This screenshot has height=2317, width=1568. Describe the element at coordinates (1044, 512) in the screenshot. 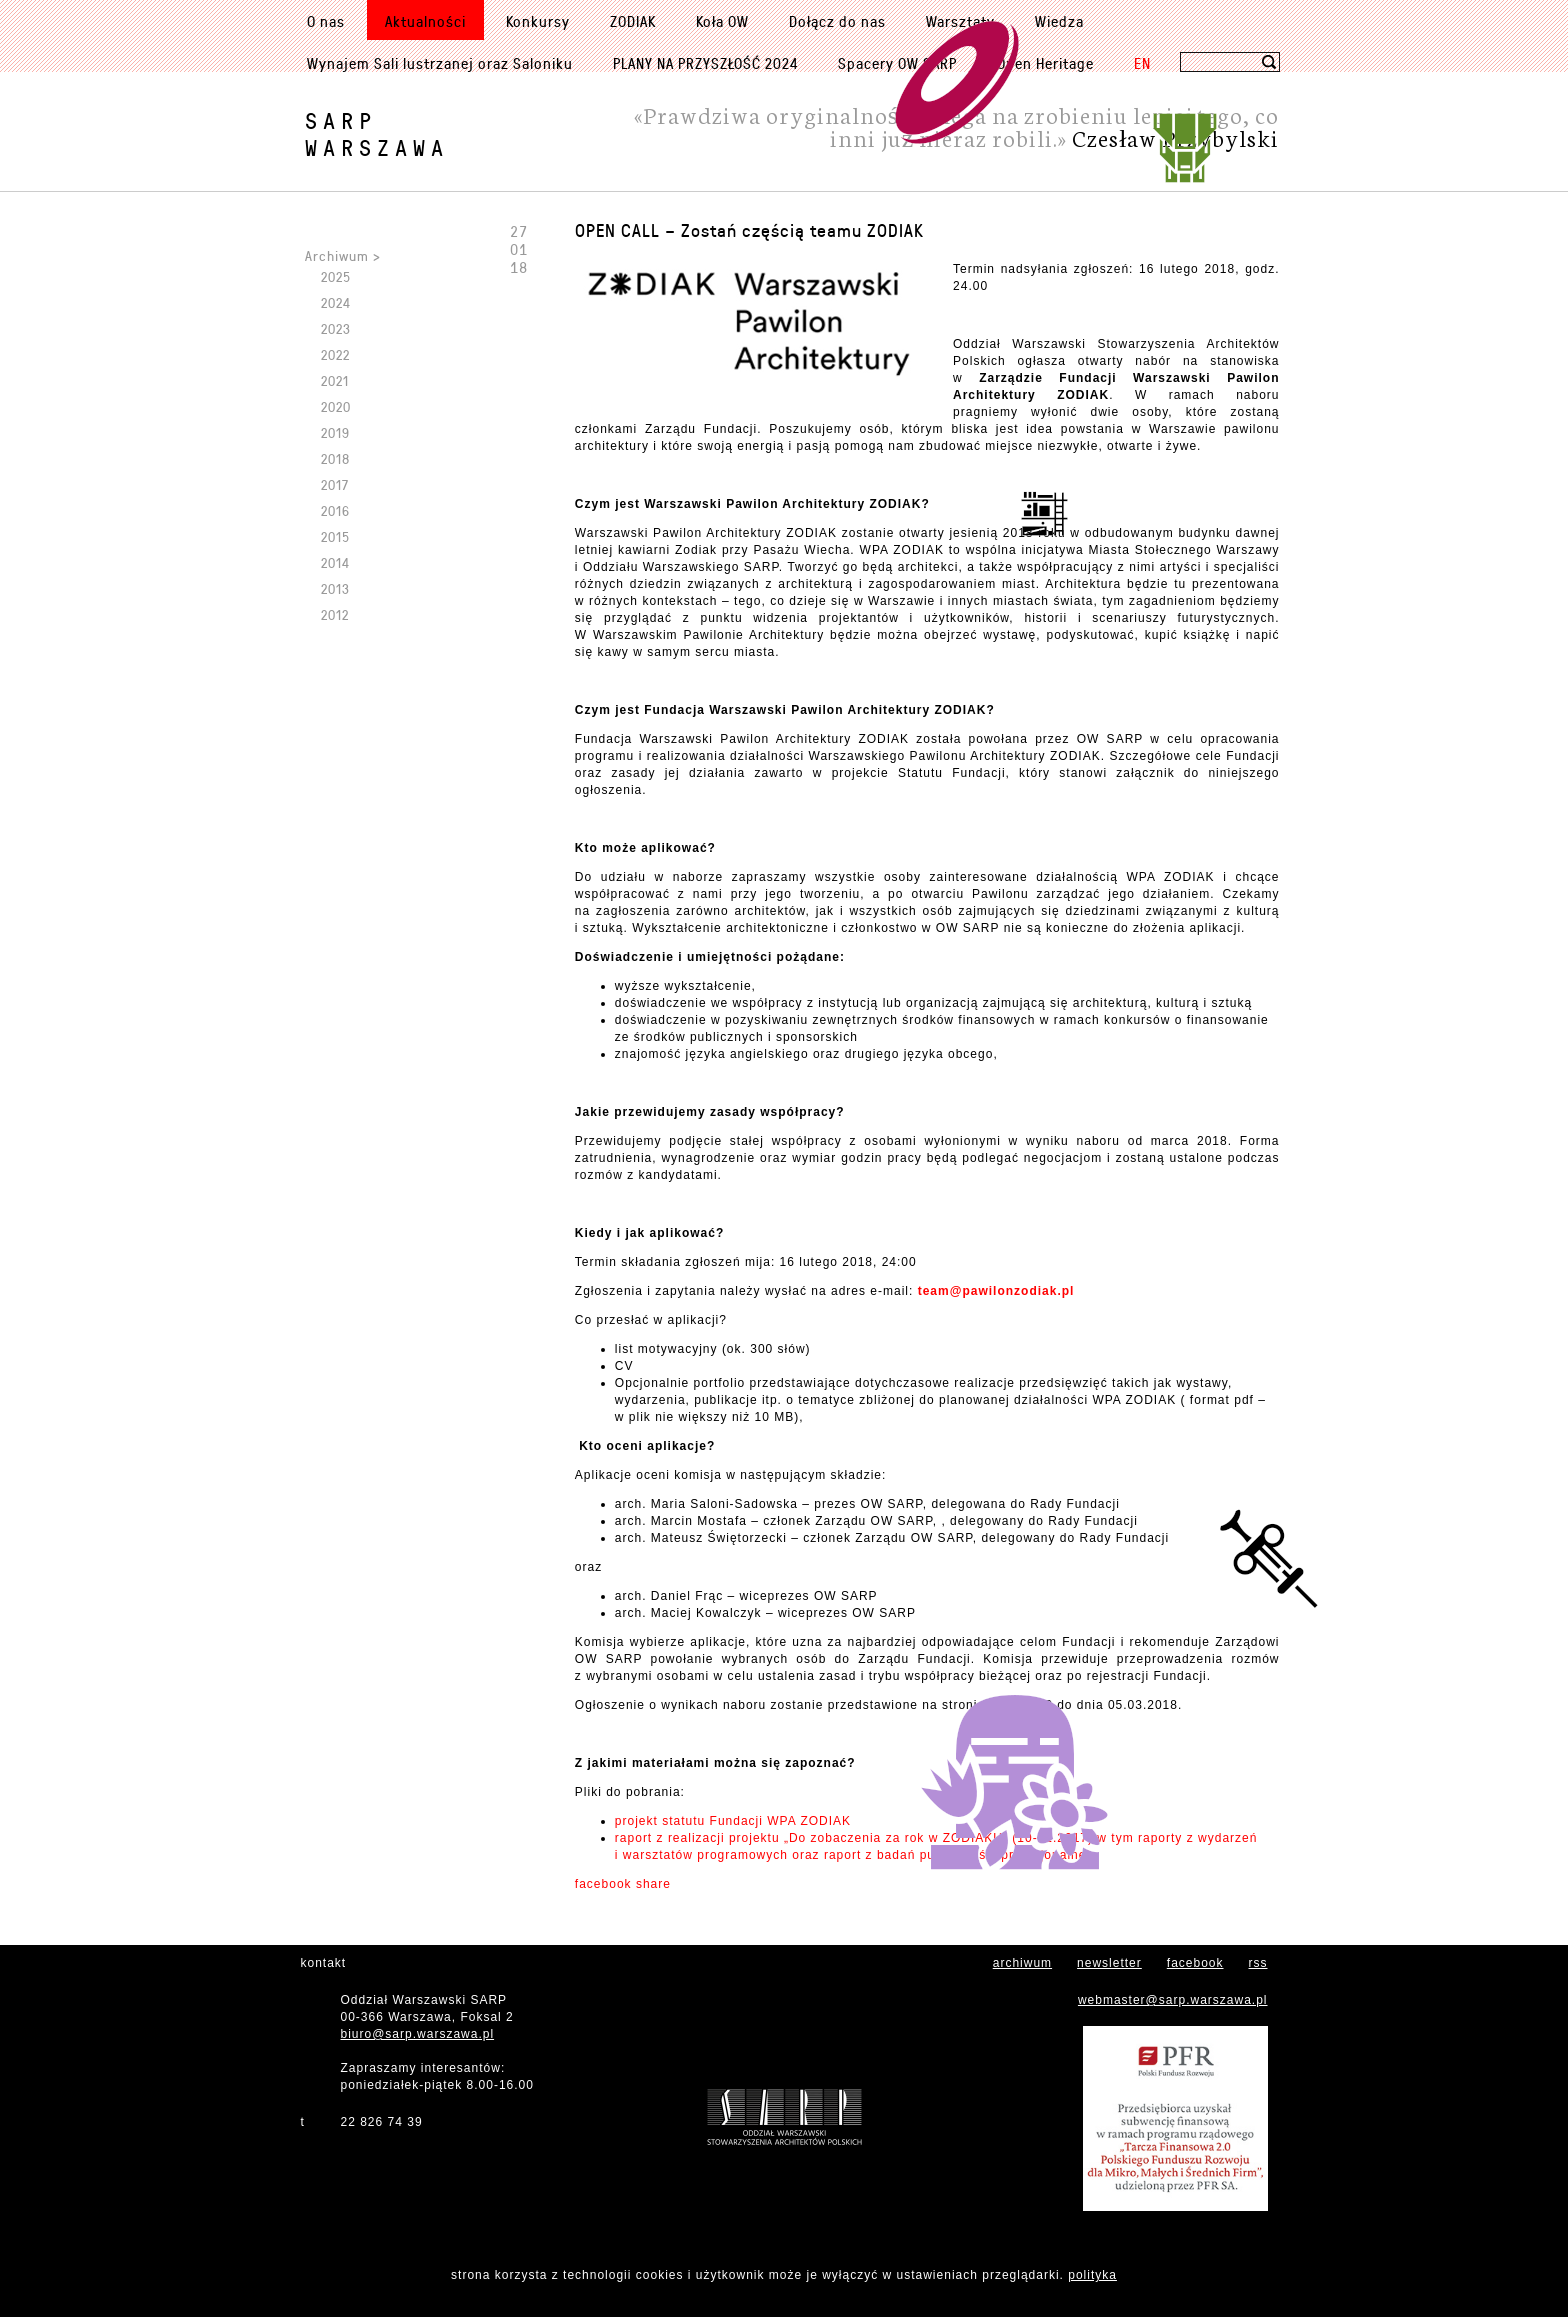

I see `access warehouse inventory management` at that location.